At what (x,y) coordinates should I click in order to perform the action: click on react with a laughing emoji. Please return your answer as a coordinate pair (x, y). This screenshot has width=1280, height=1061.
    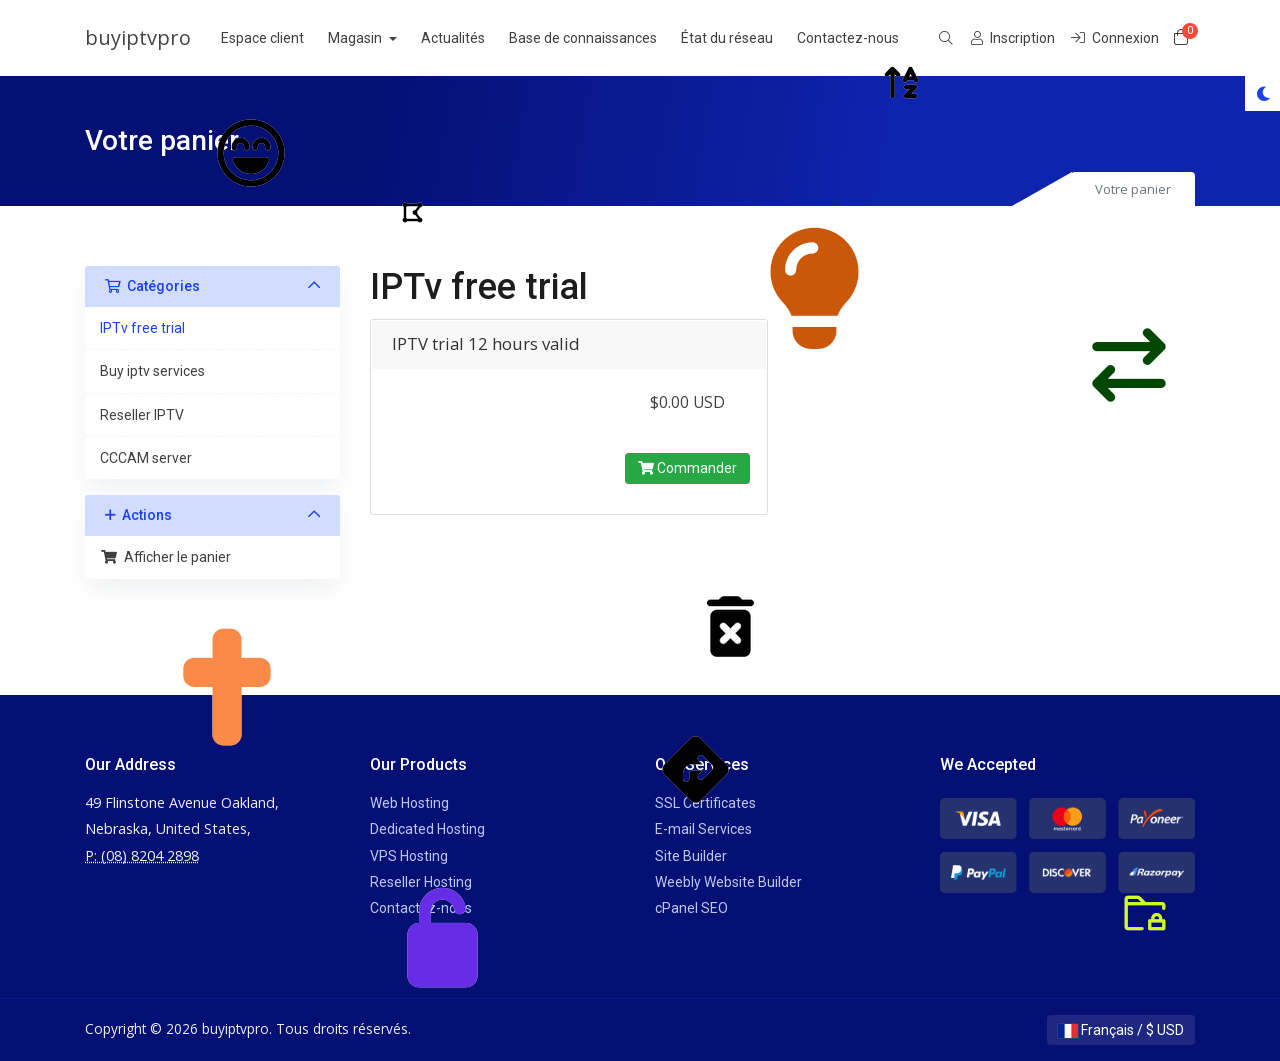
    Looking at the image, I should click on (251, 153).